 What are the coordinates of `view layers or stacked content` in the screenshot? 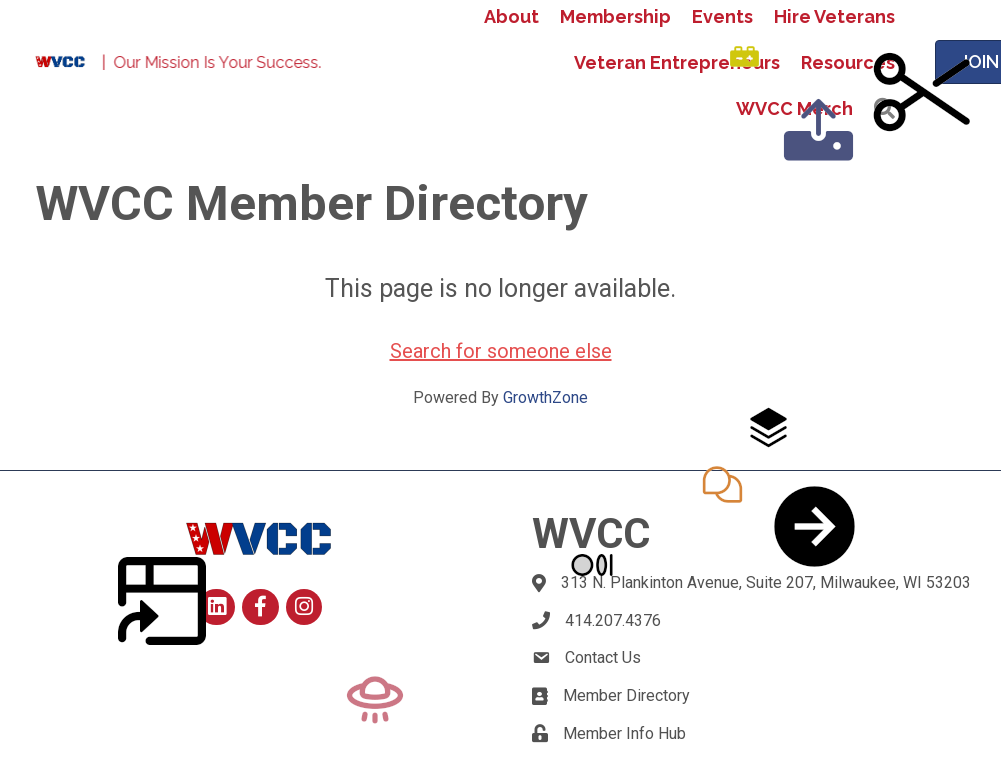 It's located at (768, 427).